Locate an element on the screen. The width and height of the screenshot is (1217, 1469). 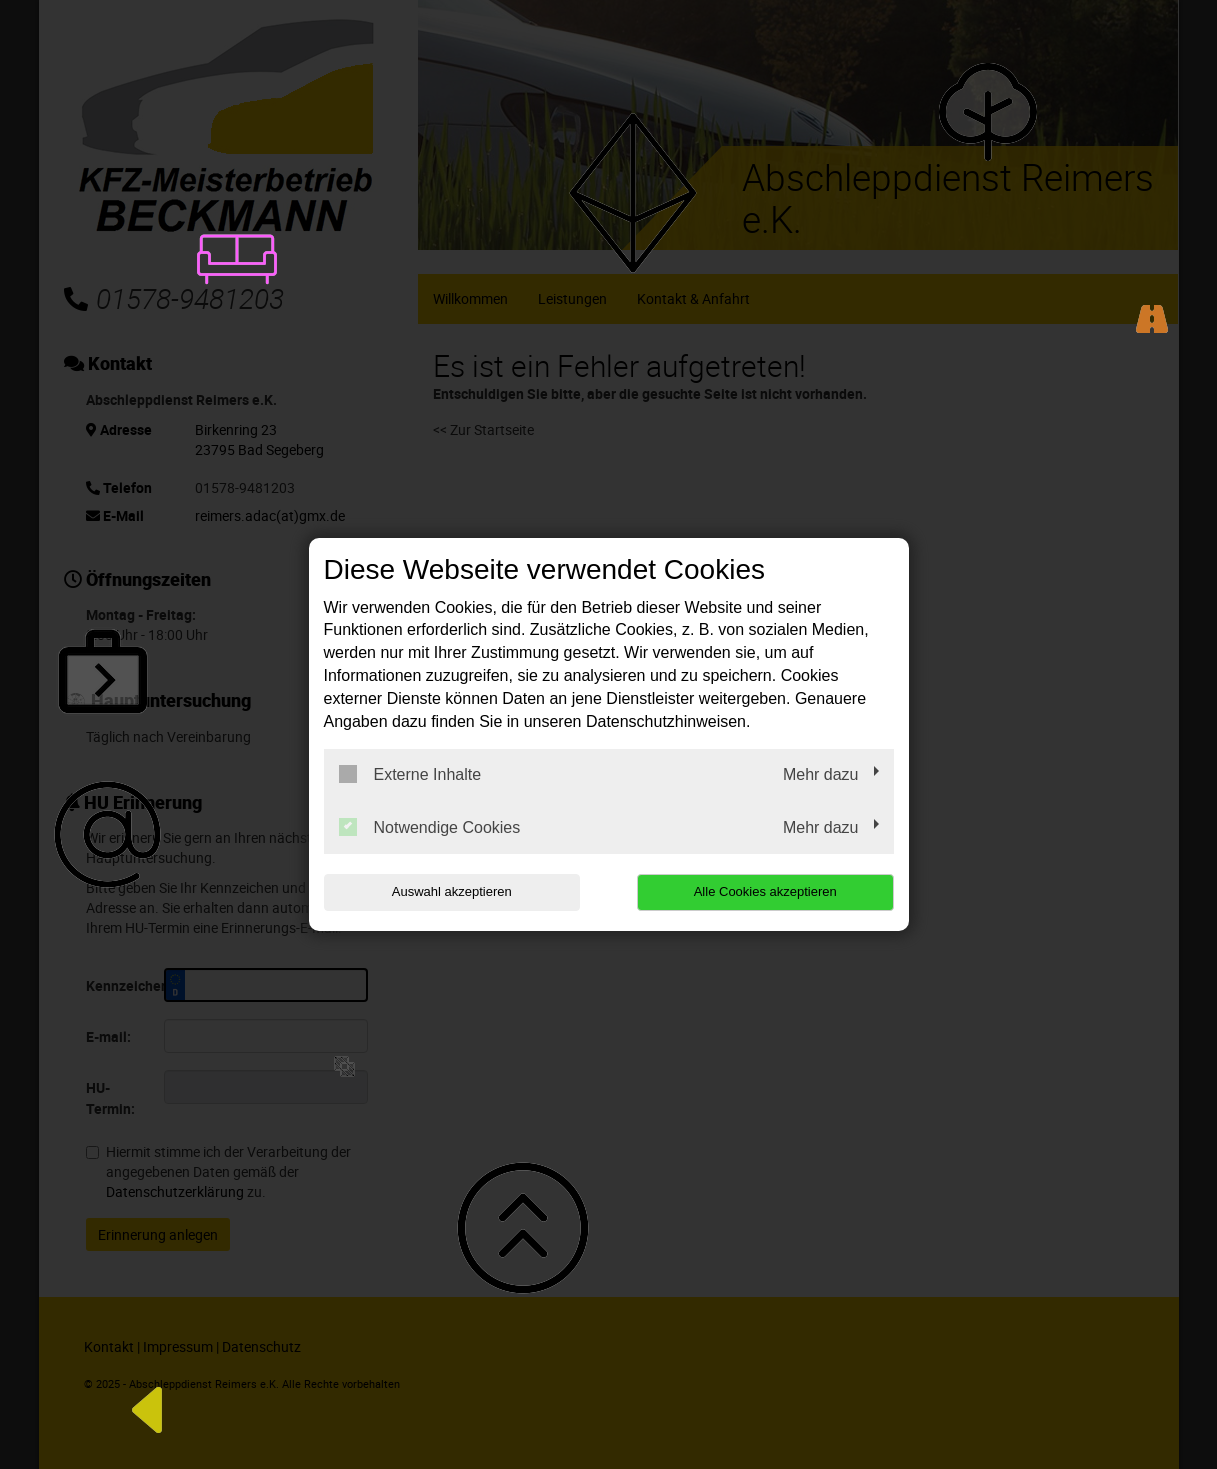
scroll to top of page is located at coordinates (523, 1228).